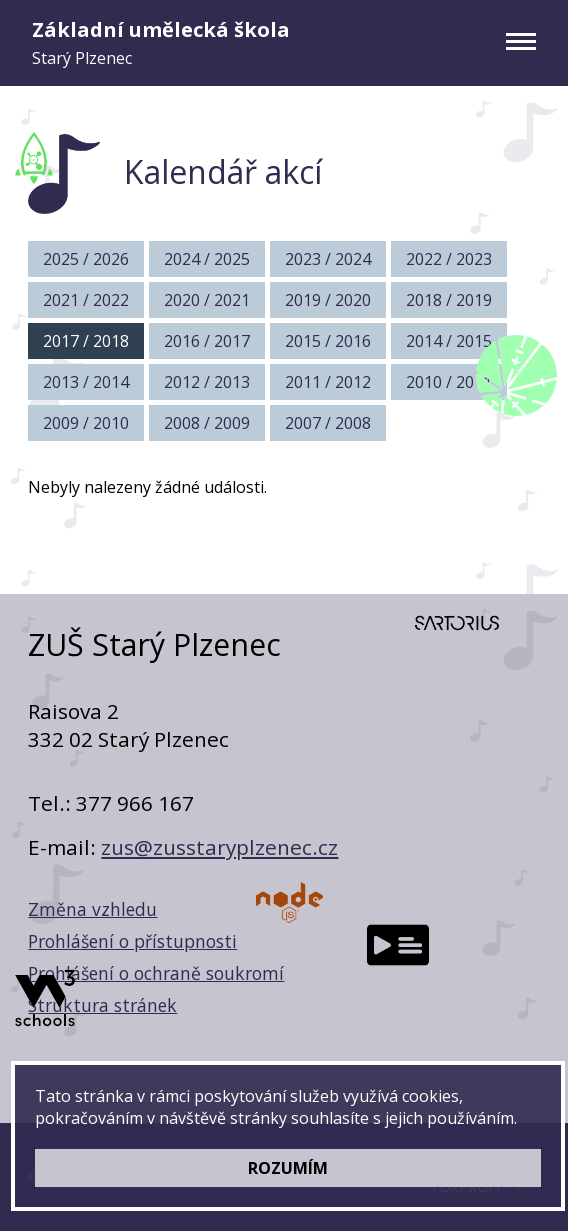 The height and width of the screenshot is (1231, 568). What do you see at coordinates (289, 902) in the screenshot?
I see `node.js logo indicating a javascript runtime environment` at bounding box center [289, 902].